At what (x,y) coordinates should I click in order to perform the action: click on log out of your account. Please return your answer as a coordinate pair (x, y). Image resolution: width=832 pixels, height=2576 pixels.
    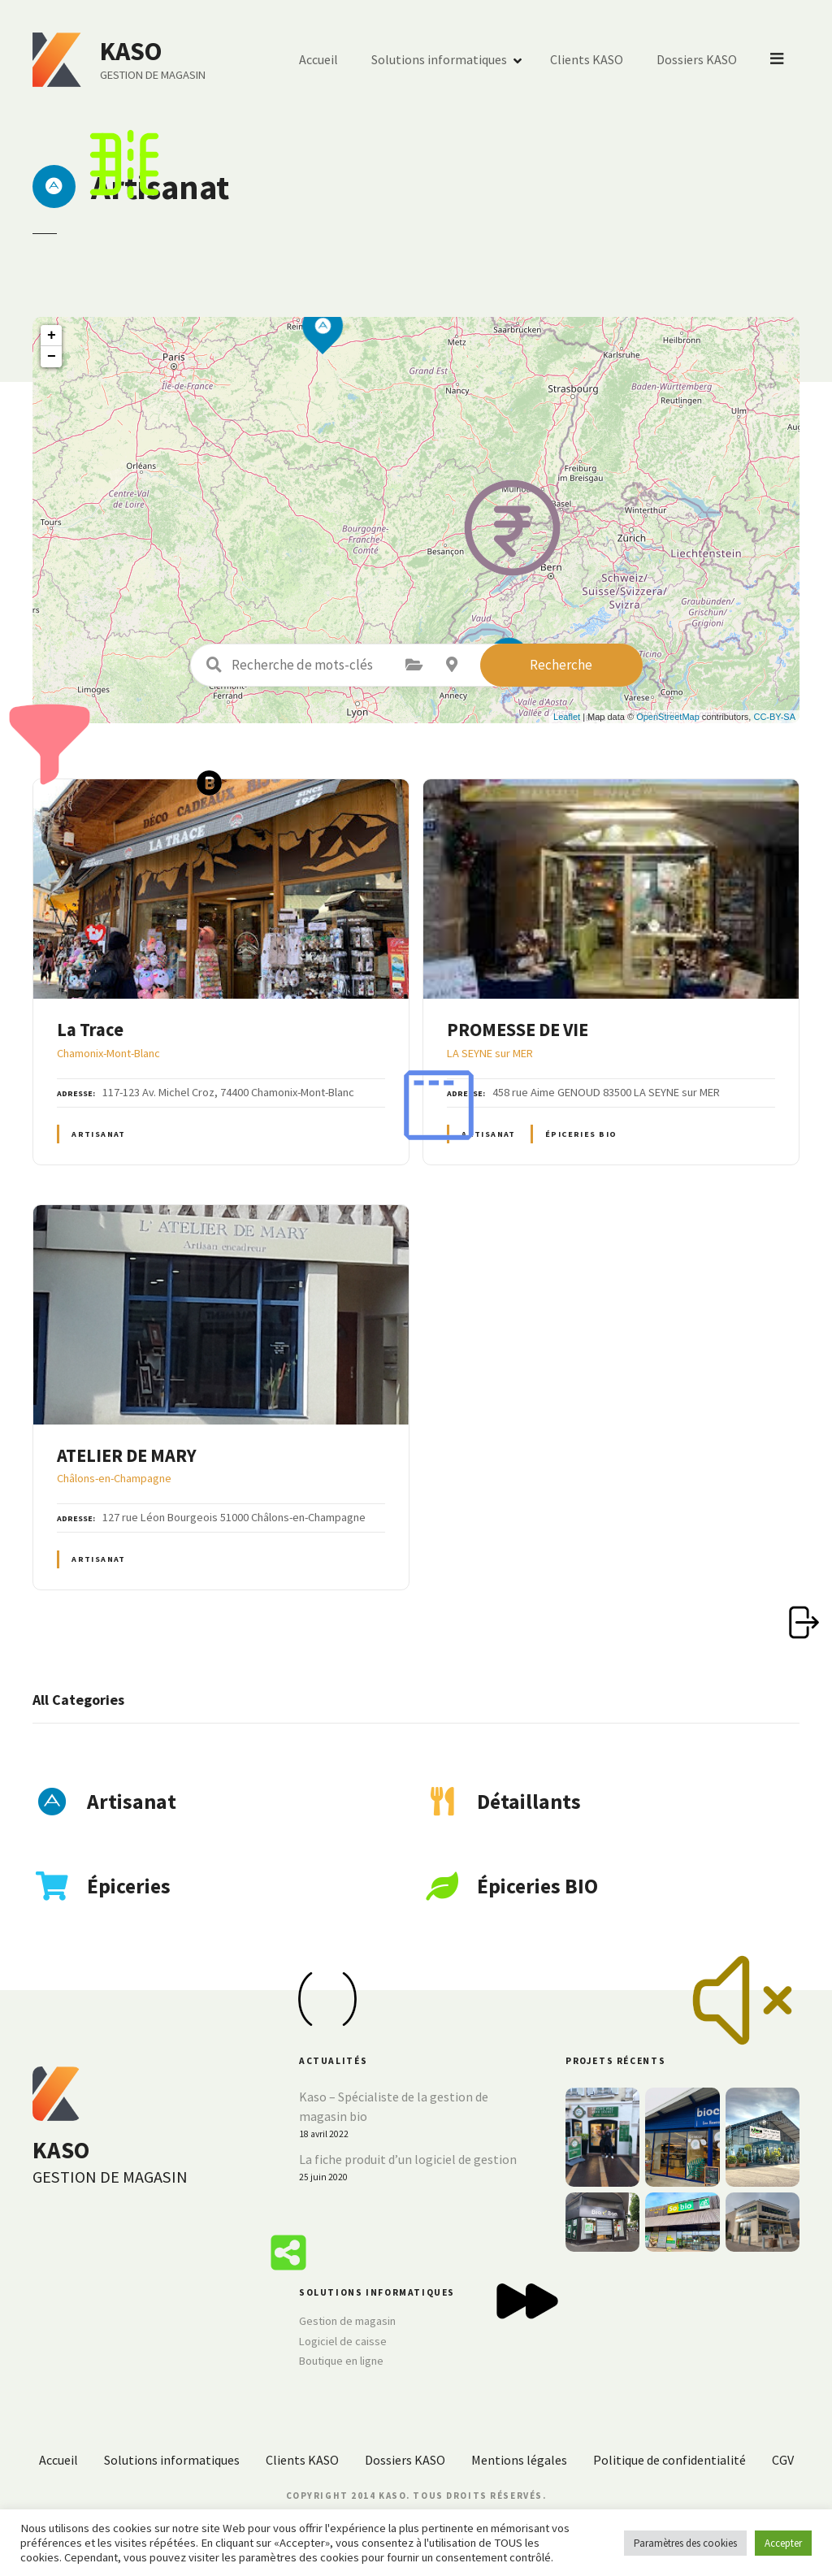
    Looking at the image, I should click on (801, 1622).